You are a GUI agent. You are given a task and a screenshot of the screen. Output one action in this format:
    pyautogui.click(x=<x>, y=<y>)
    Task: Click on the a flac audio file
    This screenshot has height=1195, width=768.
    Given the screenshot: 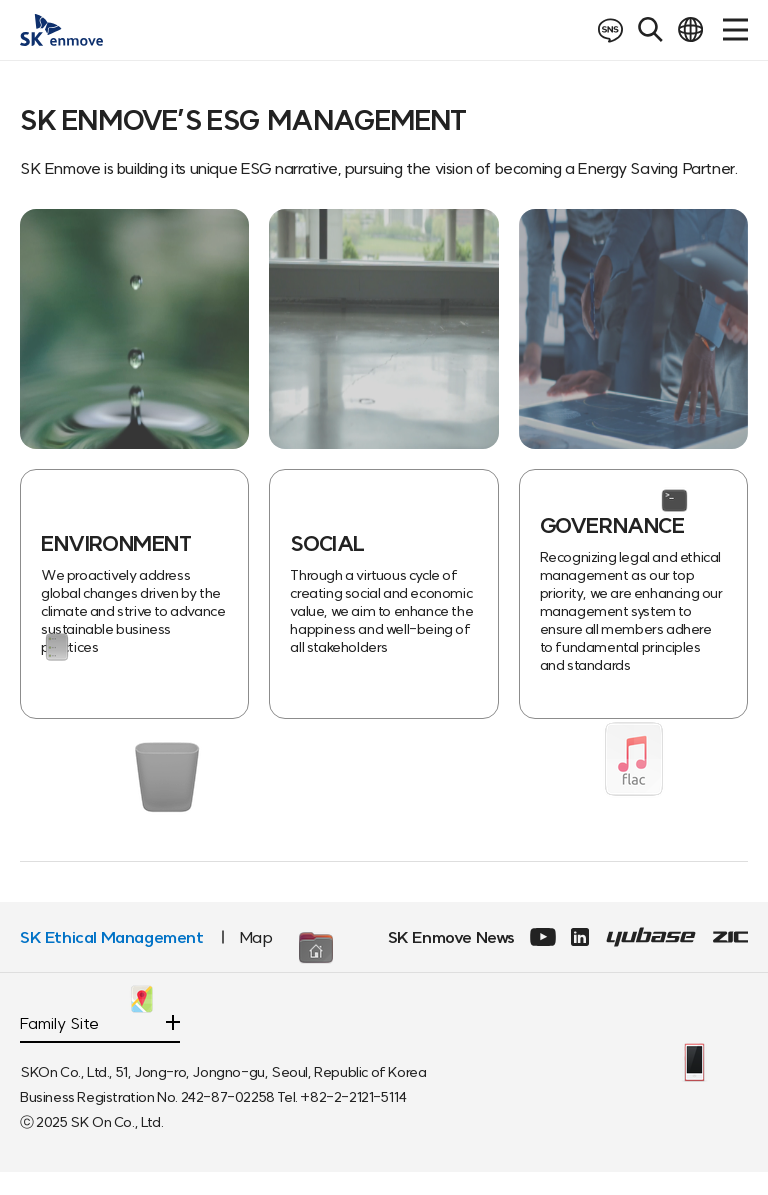 What is the action you would take?
    pyautogui.click(x=634, y=759)
    